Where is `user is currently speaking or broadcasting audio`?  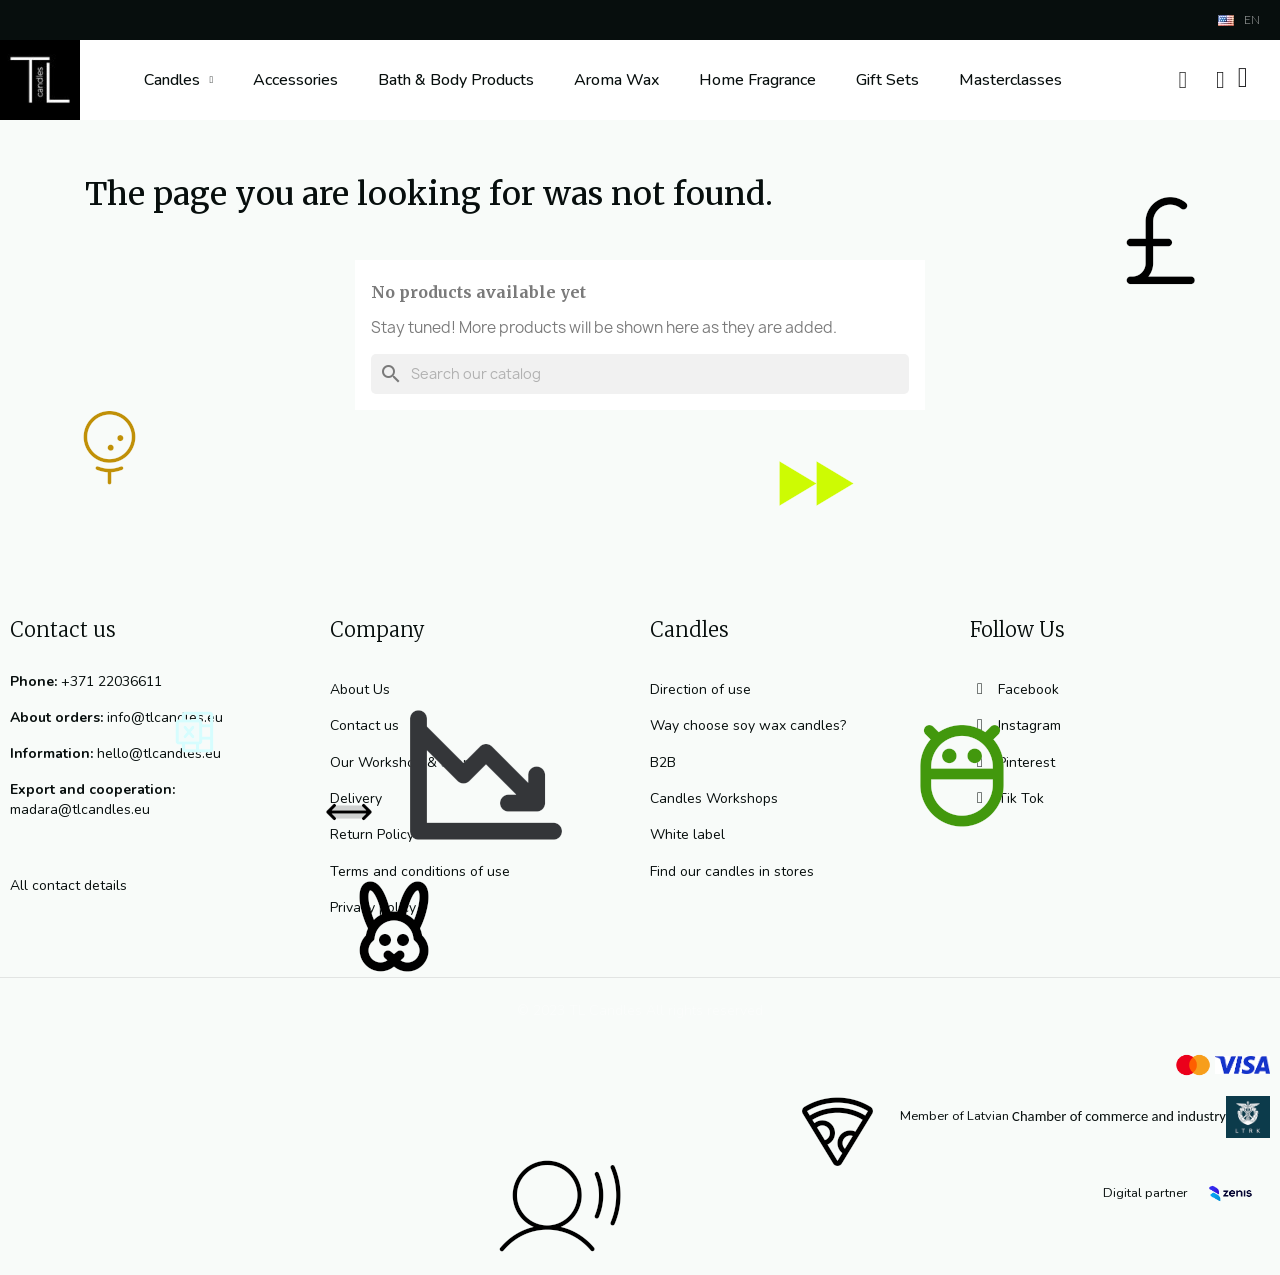 user is currently speaking or broadcasting audio is located at coordinates (558, 1206).